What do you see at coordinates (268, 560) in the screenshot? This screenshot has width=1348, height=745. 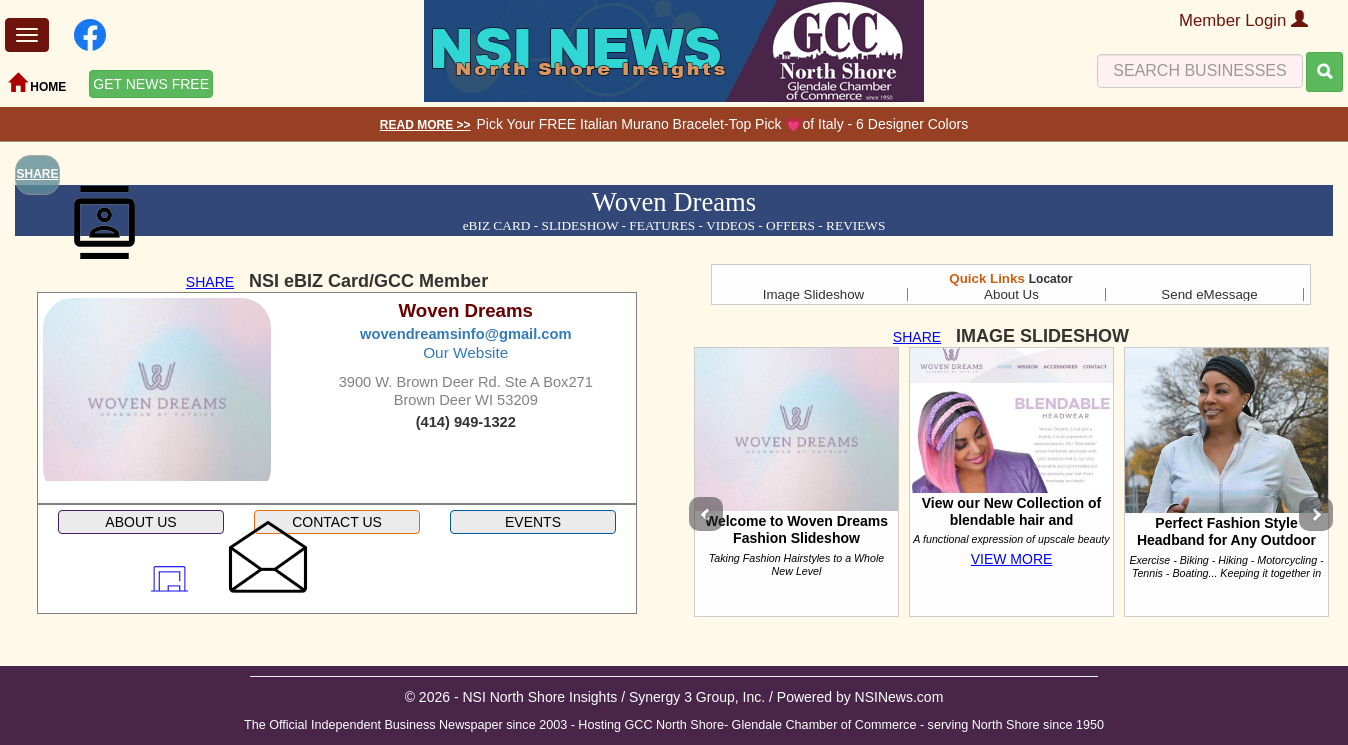 I see `view an opened or read email` at bounding box center [268, 560].